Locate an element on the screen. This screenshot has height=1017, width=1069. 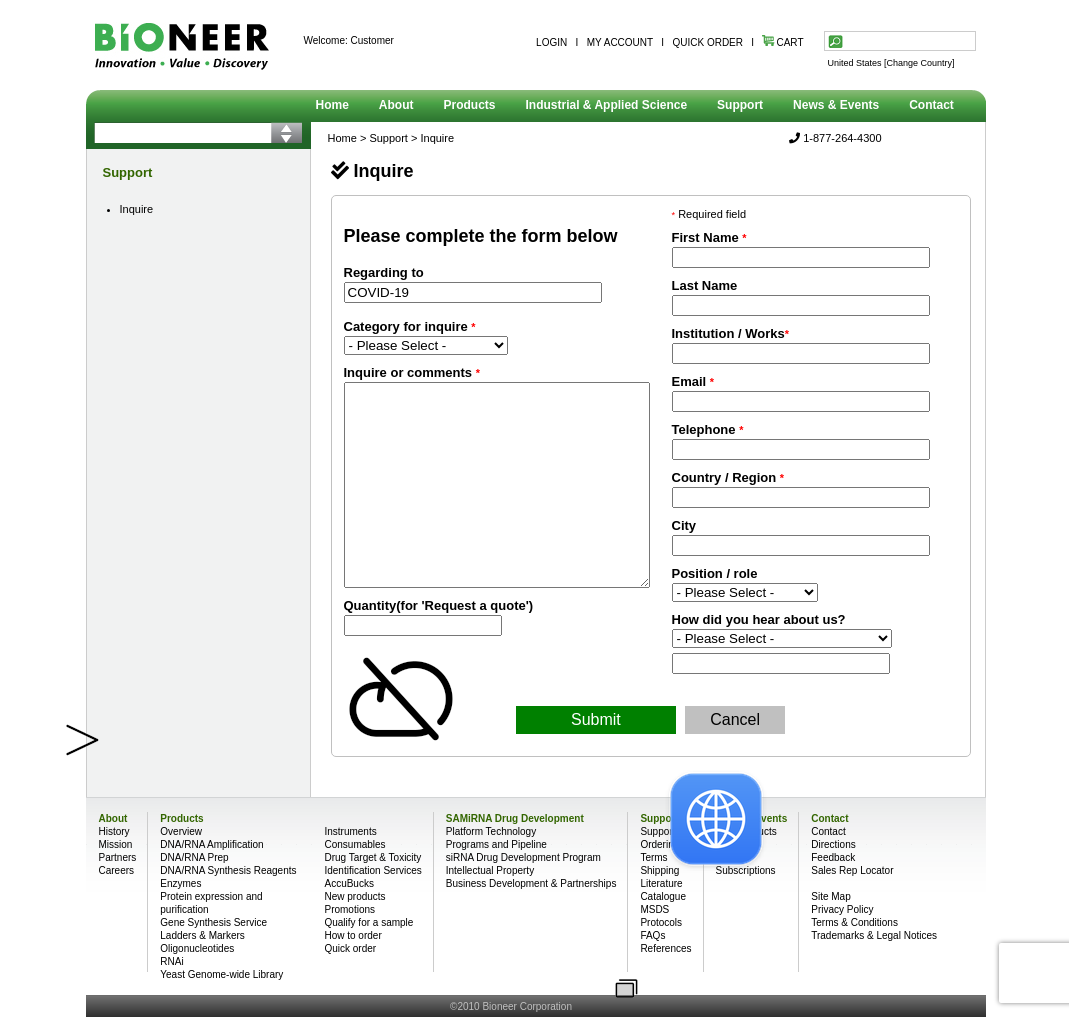
access language learning applications is located at coordinates (716, 819).